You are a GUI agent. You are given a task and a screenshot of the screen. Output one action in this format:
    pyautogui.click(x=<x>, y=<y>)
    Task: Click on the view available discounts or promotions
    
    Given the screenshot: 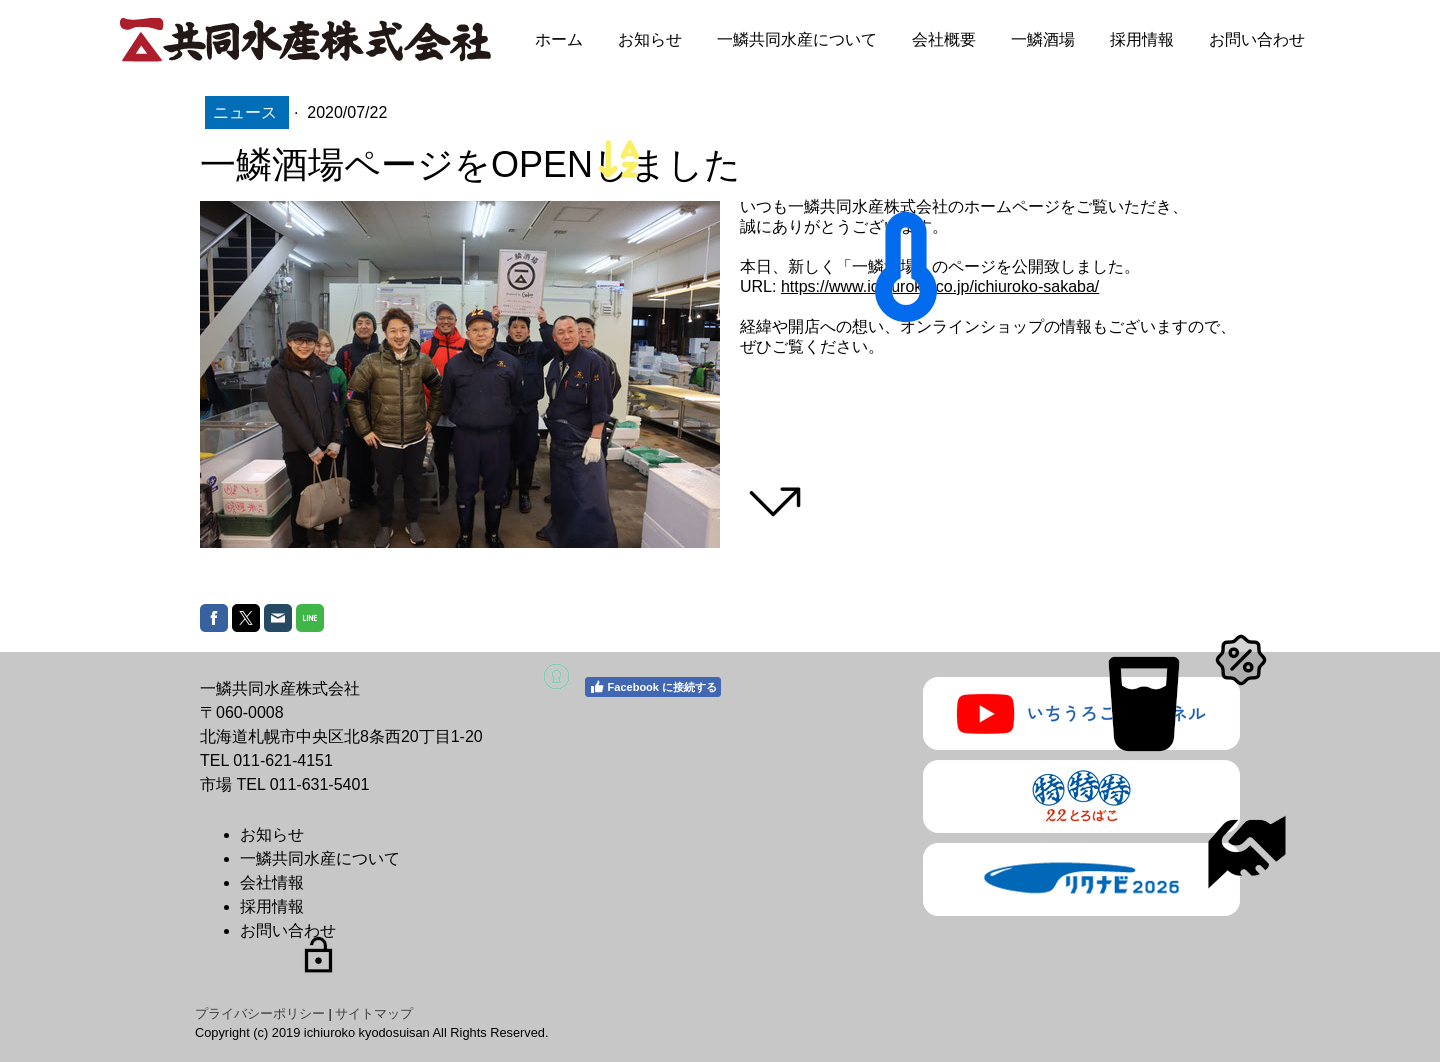 What is the action you would take?
    pyautogui.click(x=1241, y=660)
    